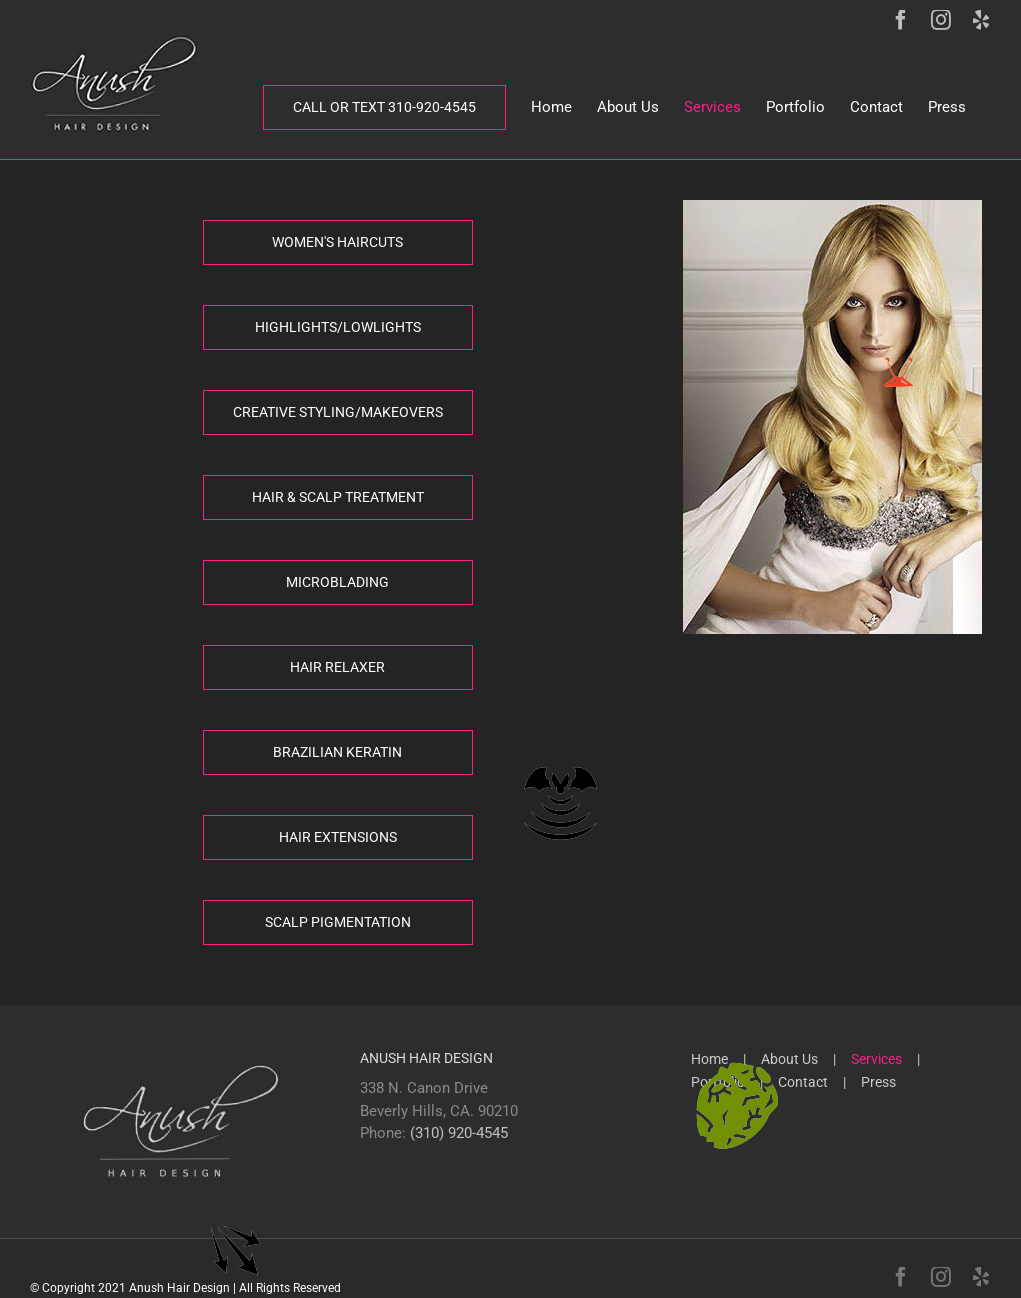  I want to click on indicates an attack or strike action, so click(235, 1249).